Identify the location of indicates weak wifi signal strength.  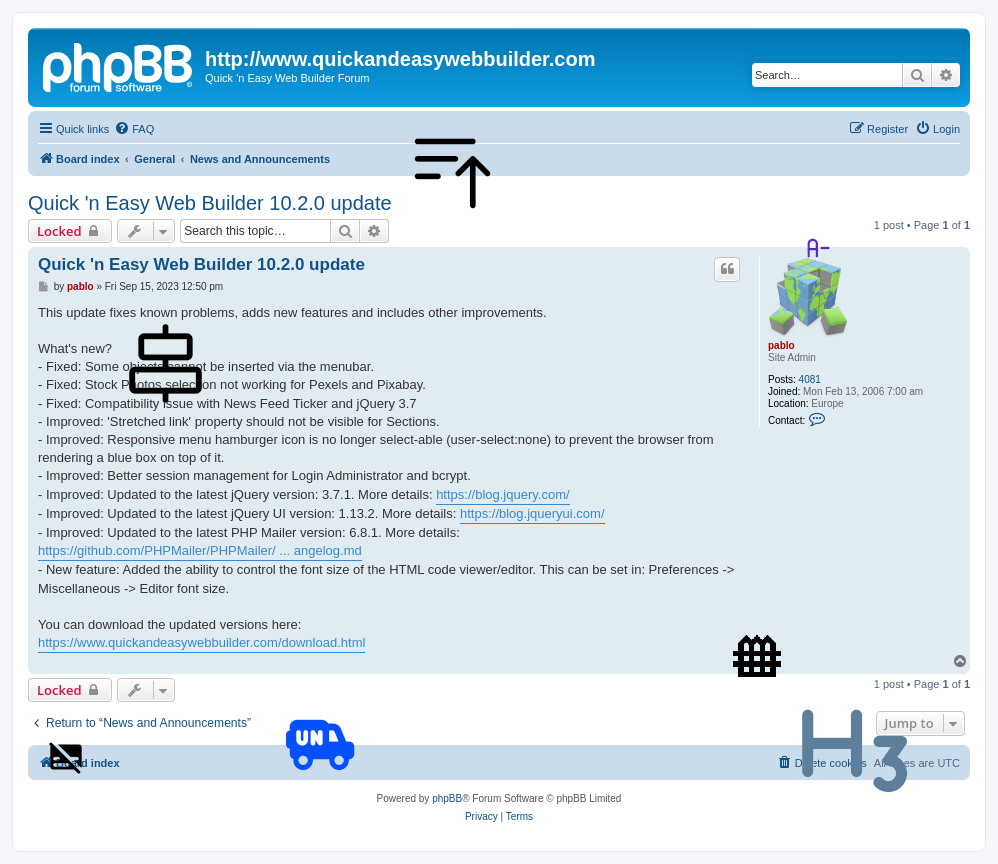
(786, 382).